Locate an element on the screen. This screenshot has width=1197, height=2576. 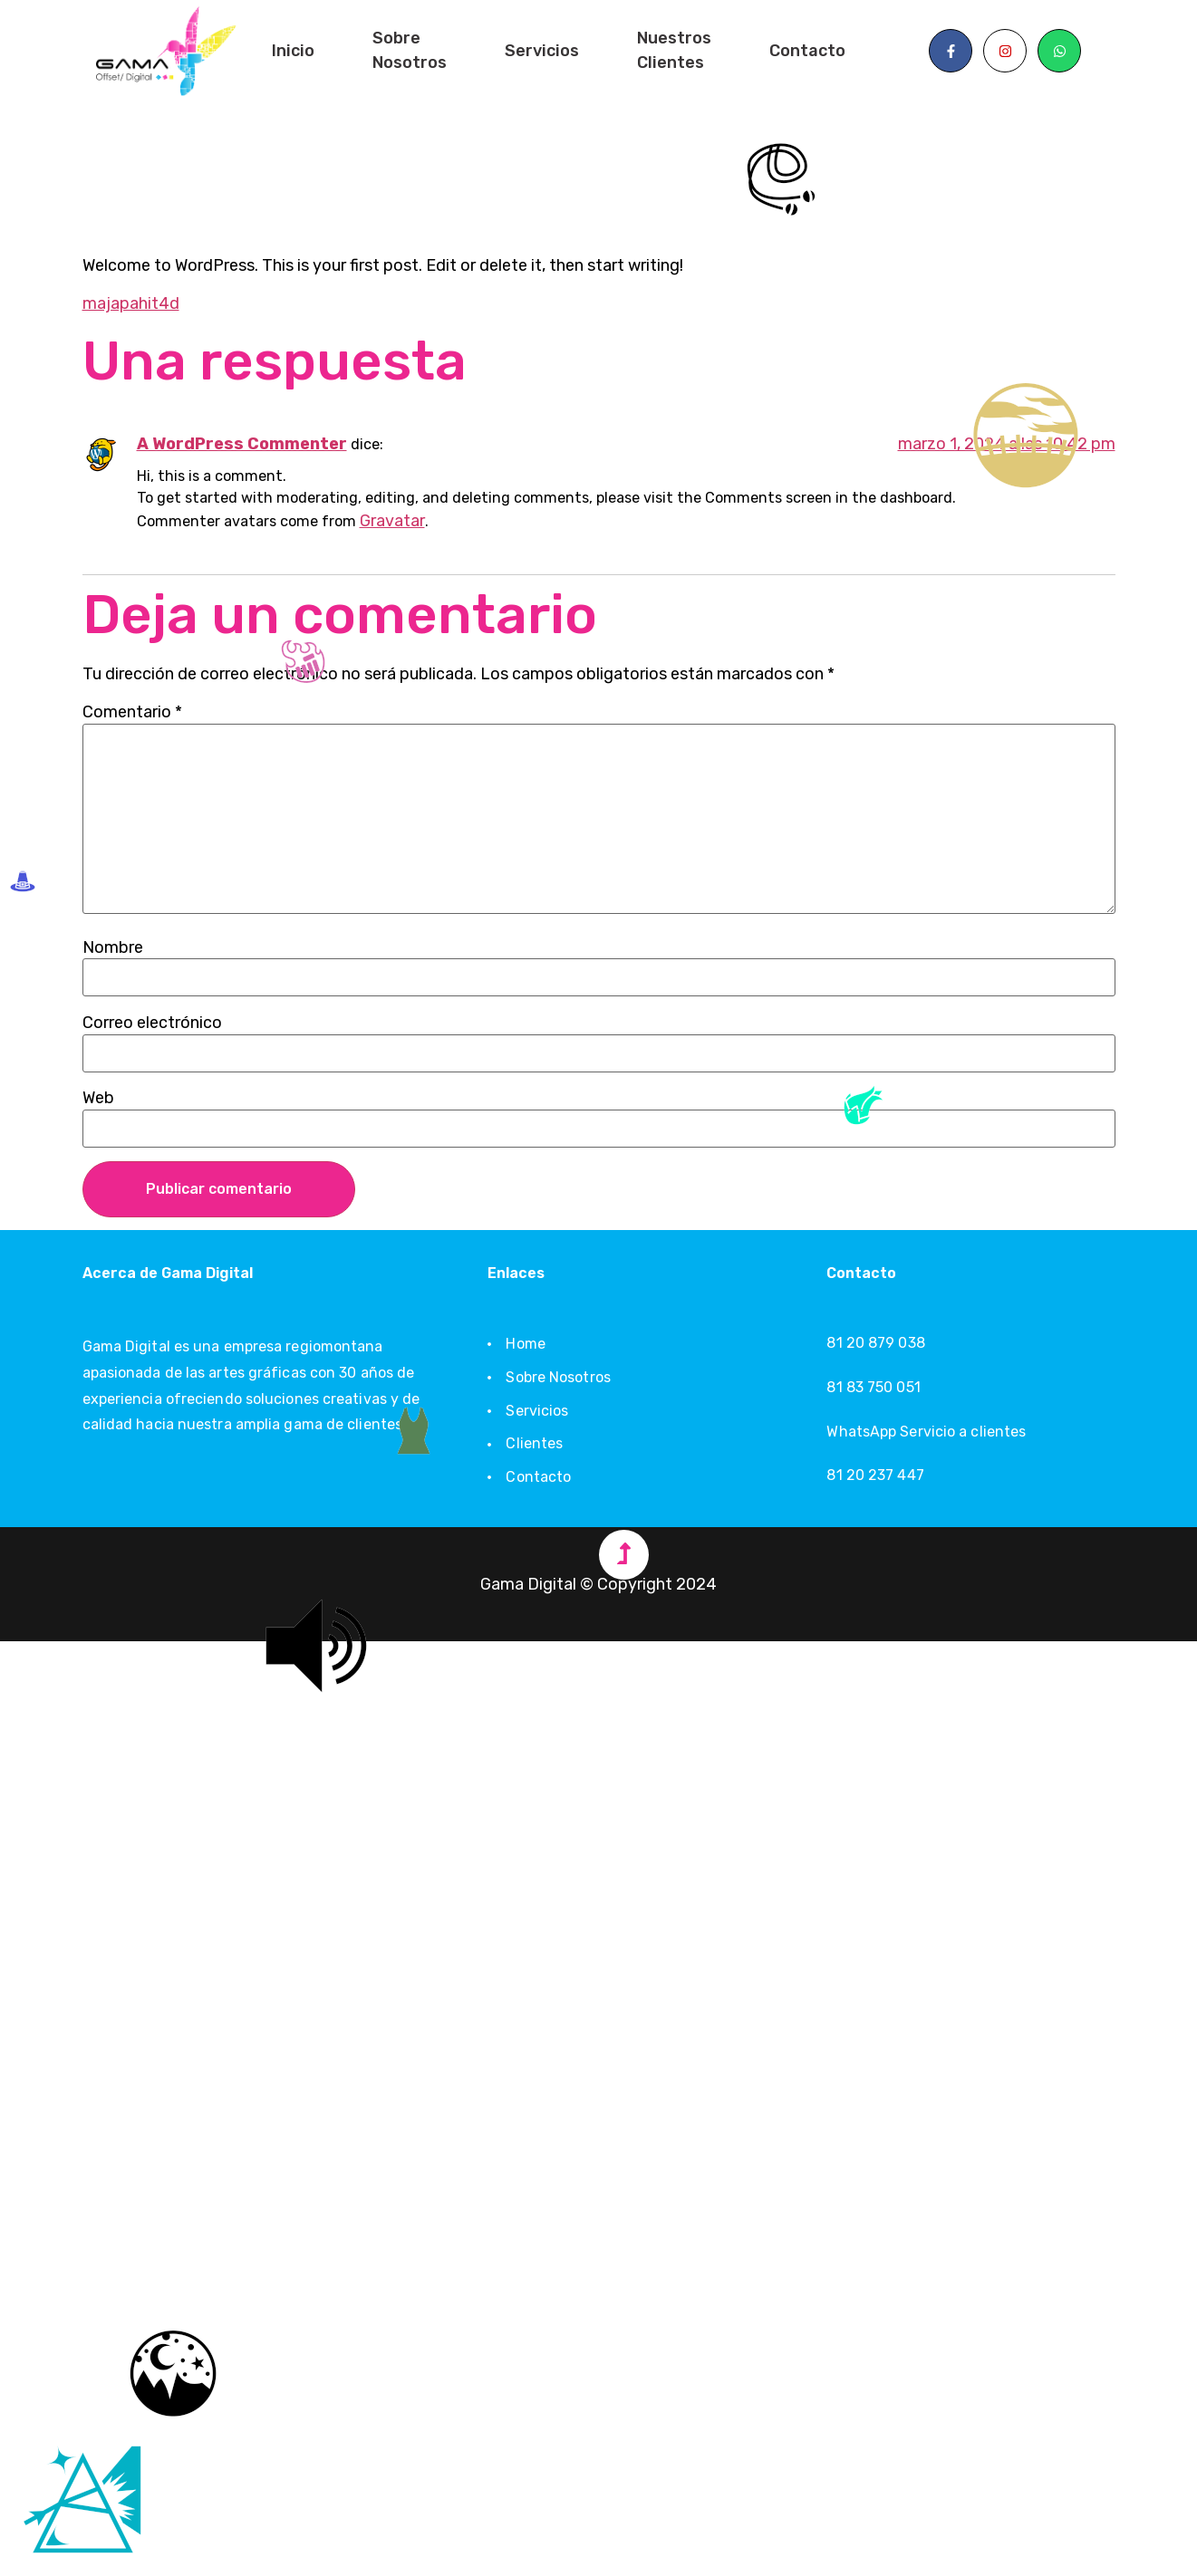
toggle night mode or dark theme is located at coordinates (173, 2373).